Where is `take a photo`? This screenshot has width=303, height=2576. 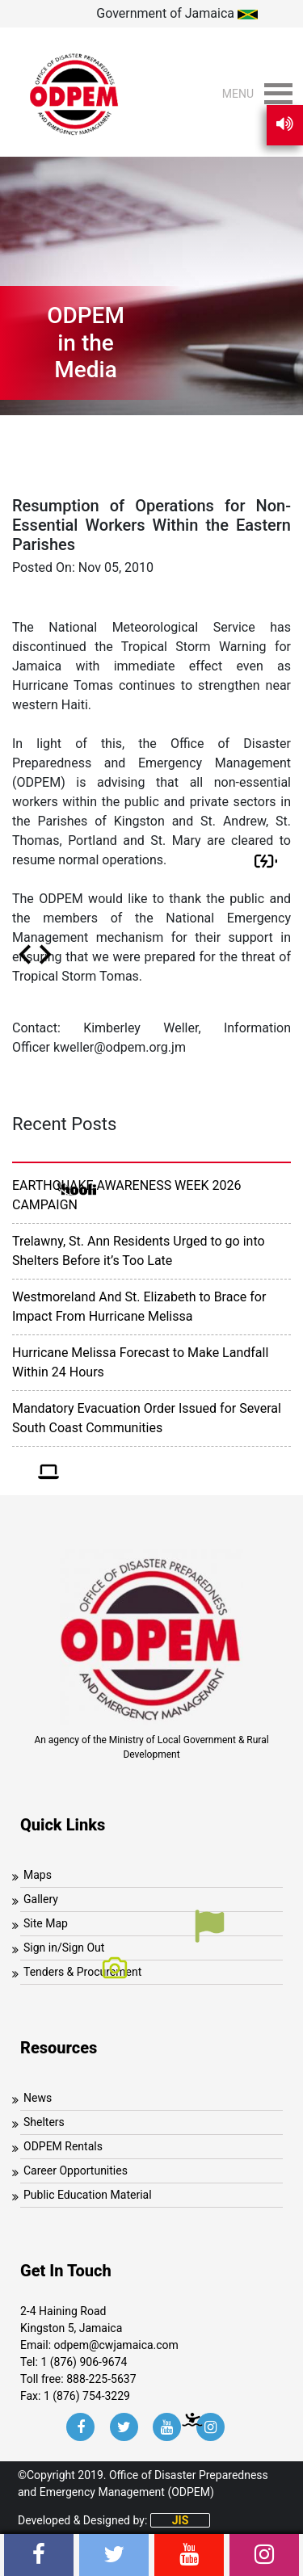 take a photo is located at coordinates (115, 1968).